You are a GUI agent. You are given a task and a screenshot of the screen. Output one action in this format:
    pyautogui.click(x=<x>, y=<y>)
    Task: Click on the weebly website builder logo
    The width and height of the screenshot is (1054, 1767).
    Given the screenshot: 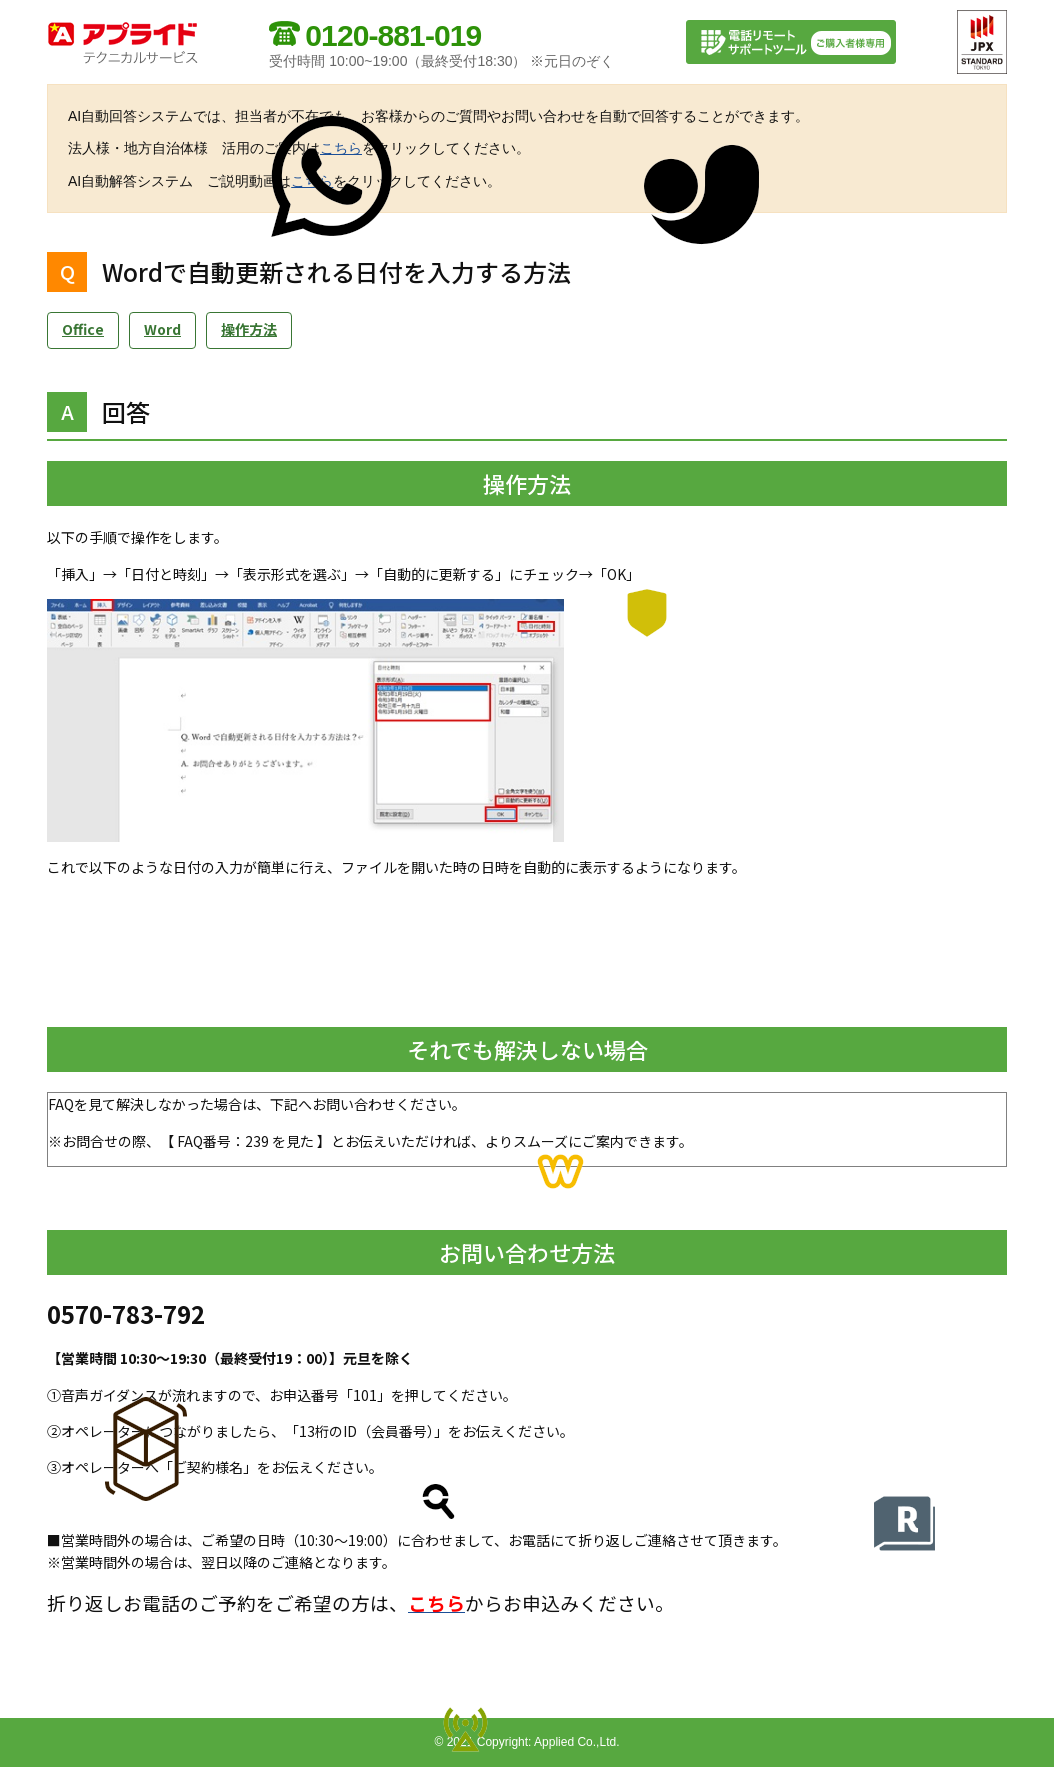 What is the action you would take?
    pyautogui.click(x=560, y=1171)
    